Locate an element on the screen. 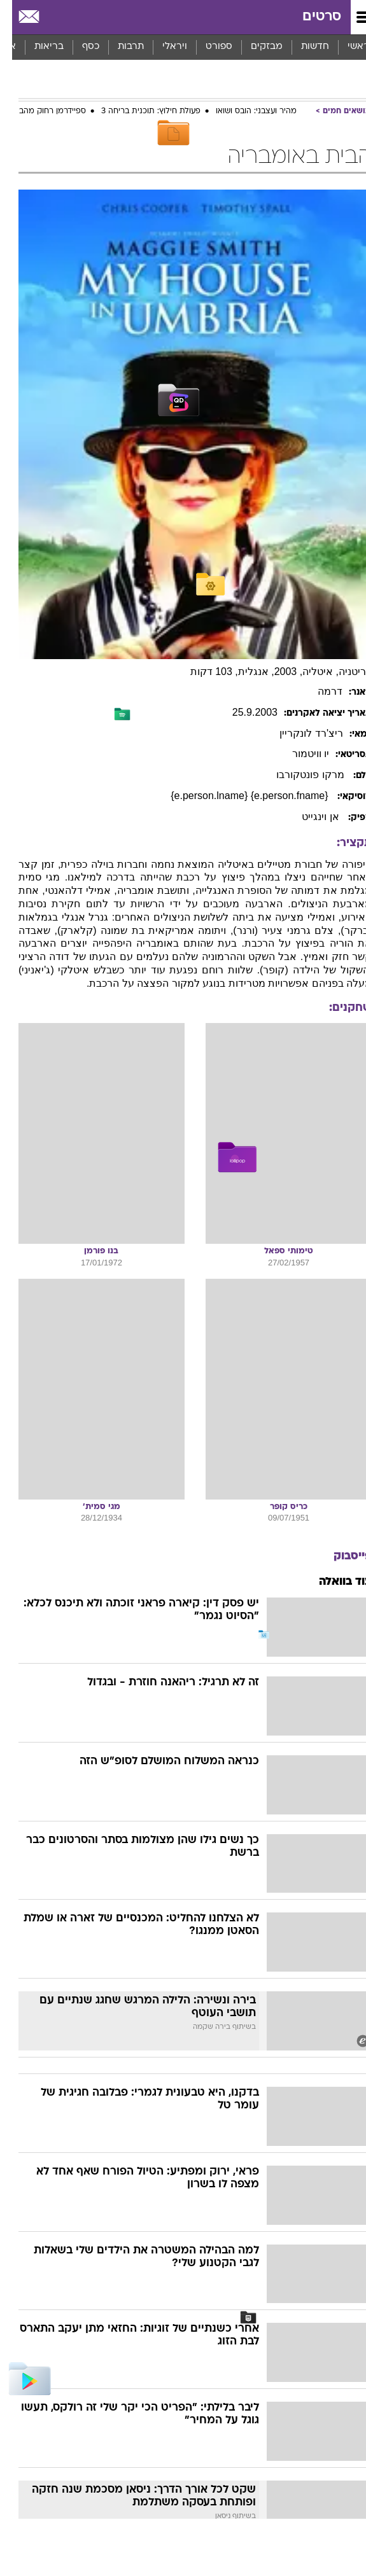  open android lollipop system folder is located at coordinates (237, 1158).